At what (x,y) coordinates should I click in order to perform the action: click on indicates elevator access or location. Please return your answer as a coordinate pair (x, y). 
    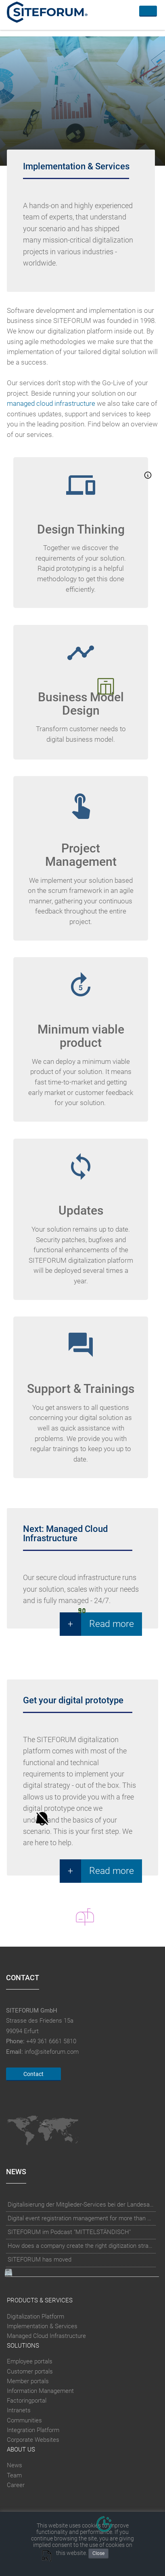
    Looking at the image, I should click on (106, 686).